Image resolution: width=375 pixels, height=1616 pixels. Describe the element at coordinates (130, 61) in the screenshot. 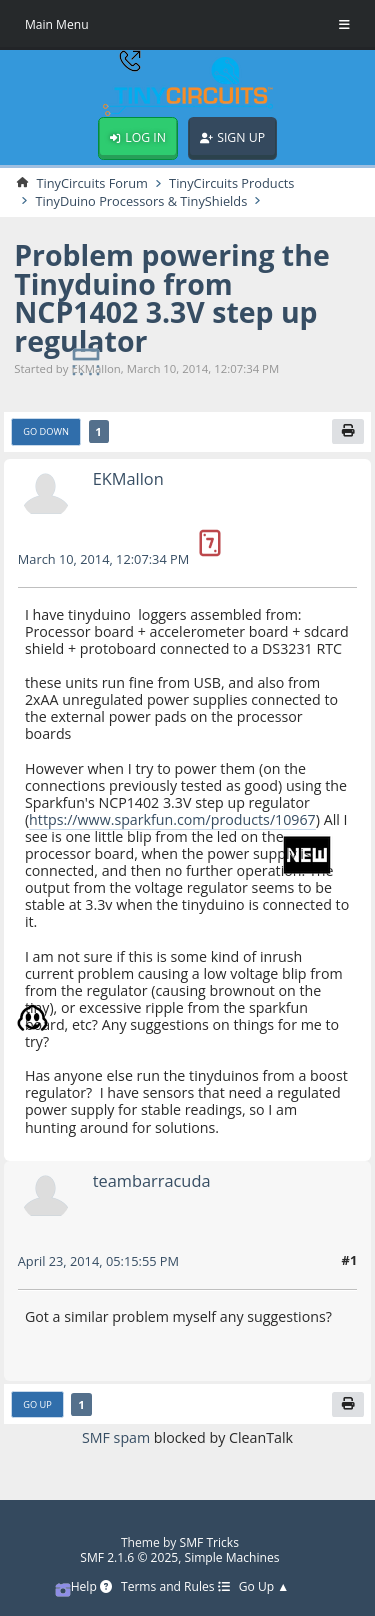

I see `indicates an outgoing call was made` at that location.